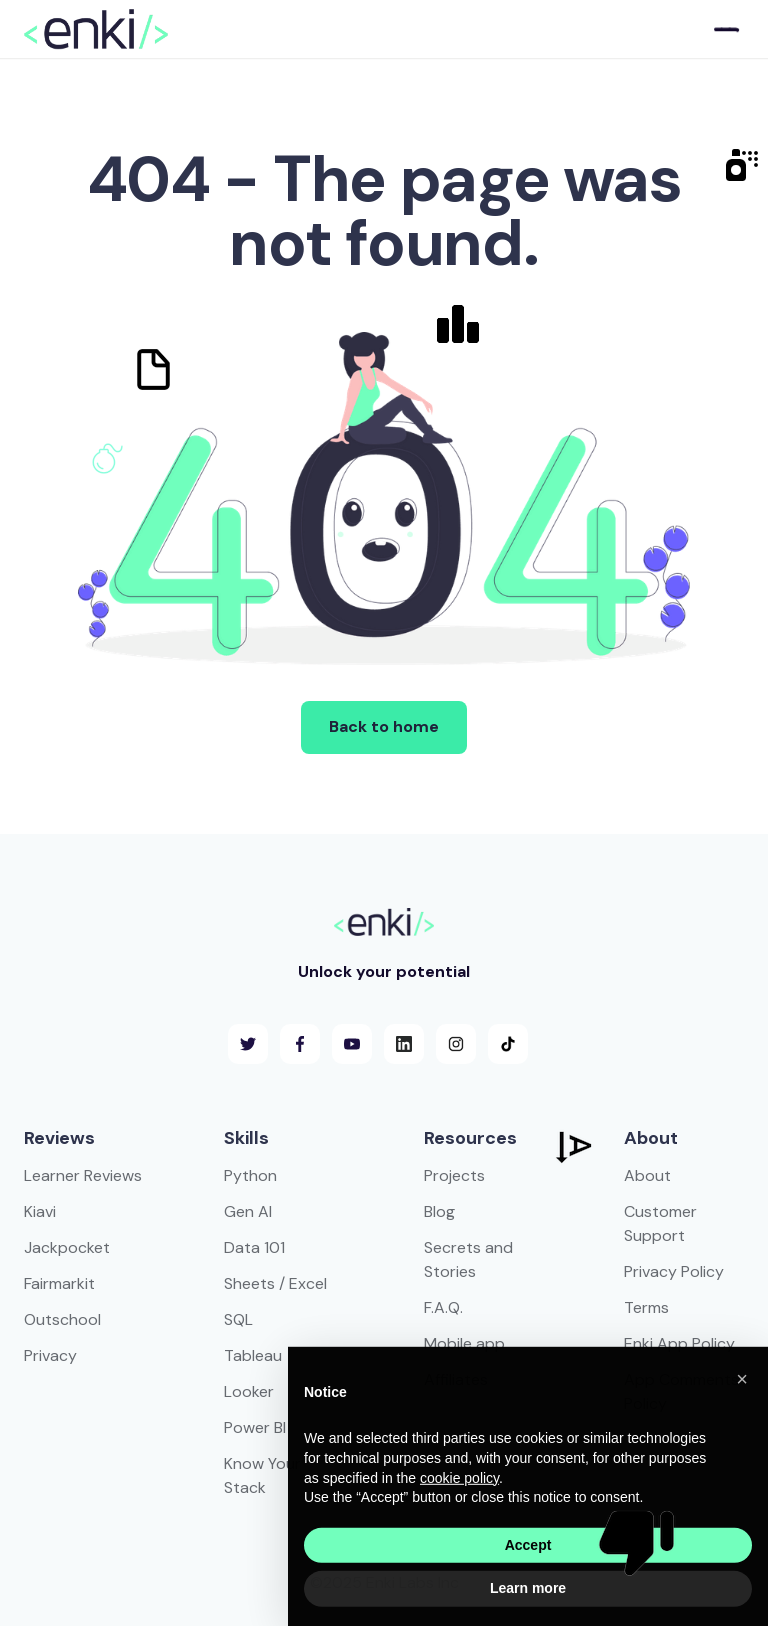 This screenshot has width=768, height=1626. I want to click on dislike or downvote content, so click(637, 1541).